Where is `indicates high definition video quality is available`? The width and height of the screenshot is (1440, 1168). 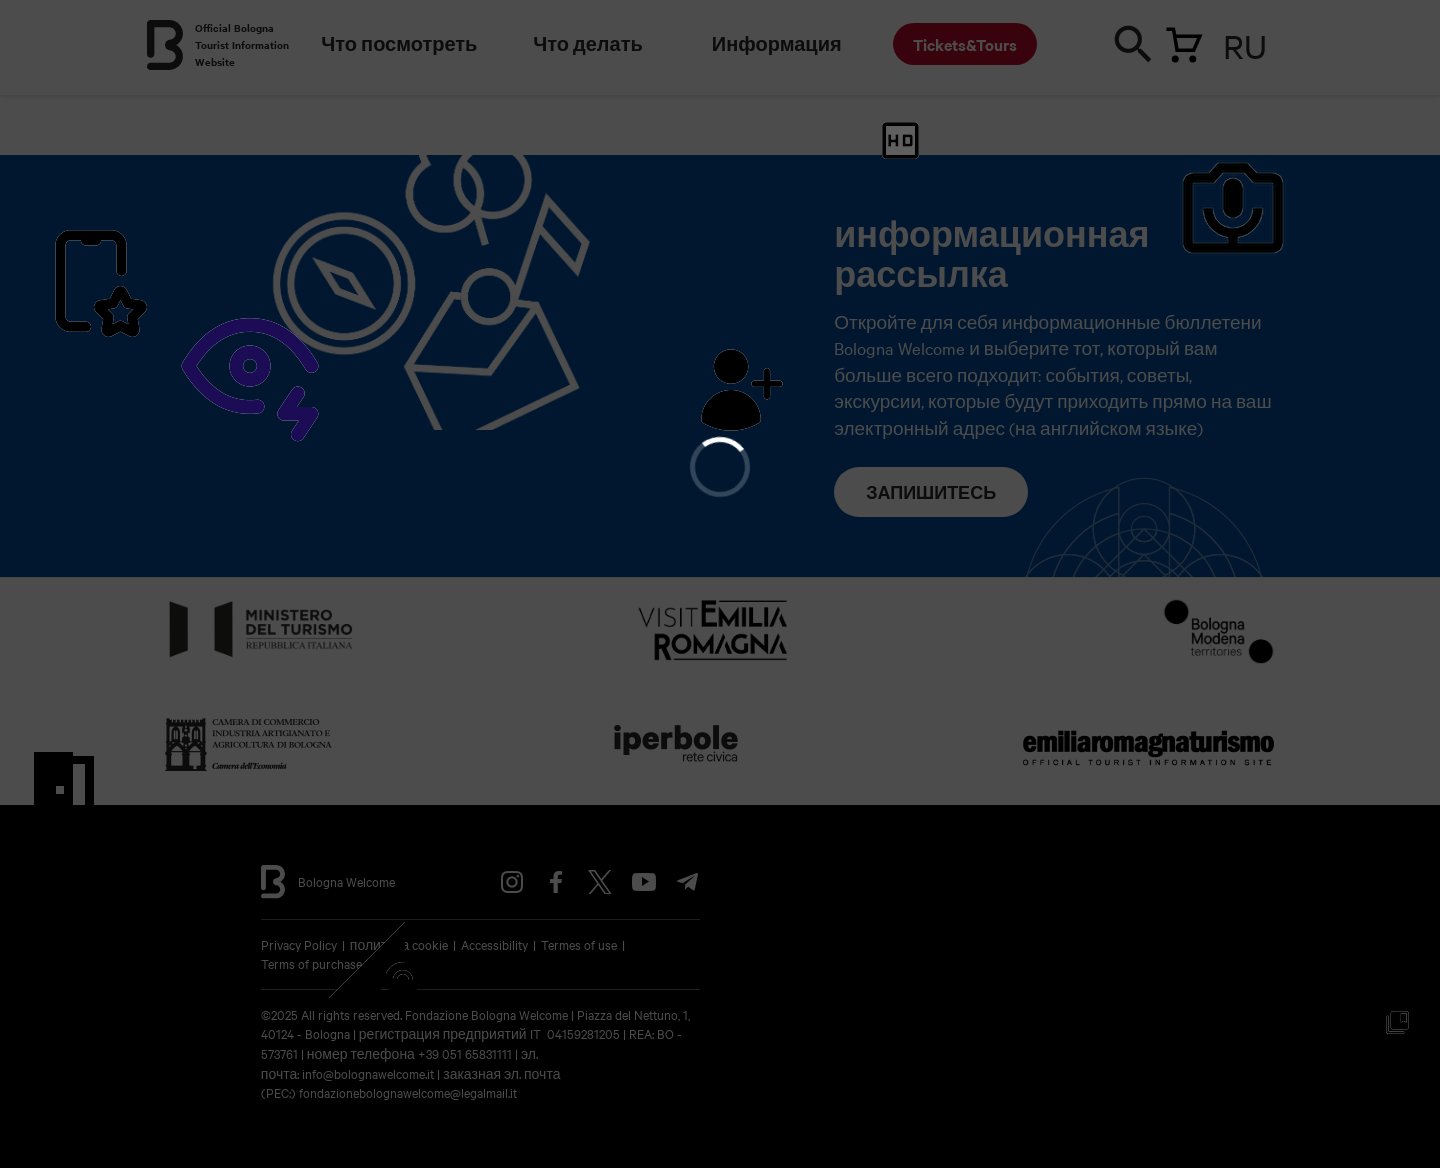
indicates high definition video quality is available is located at coordinates (900, 140).